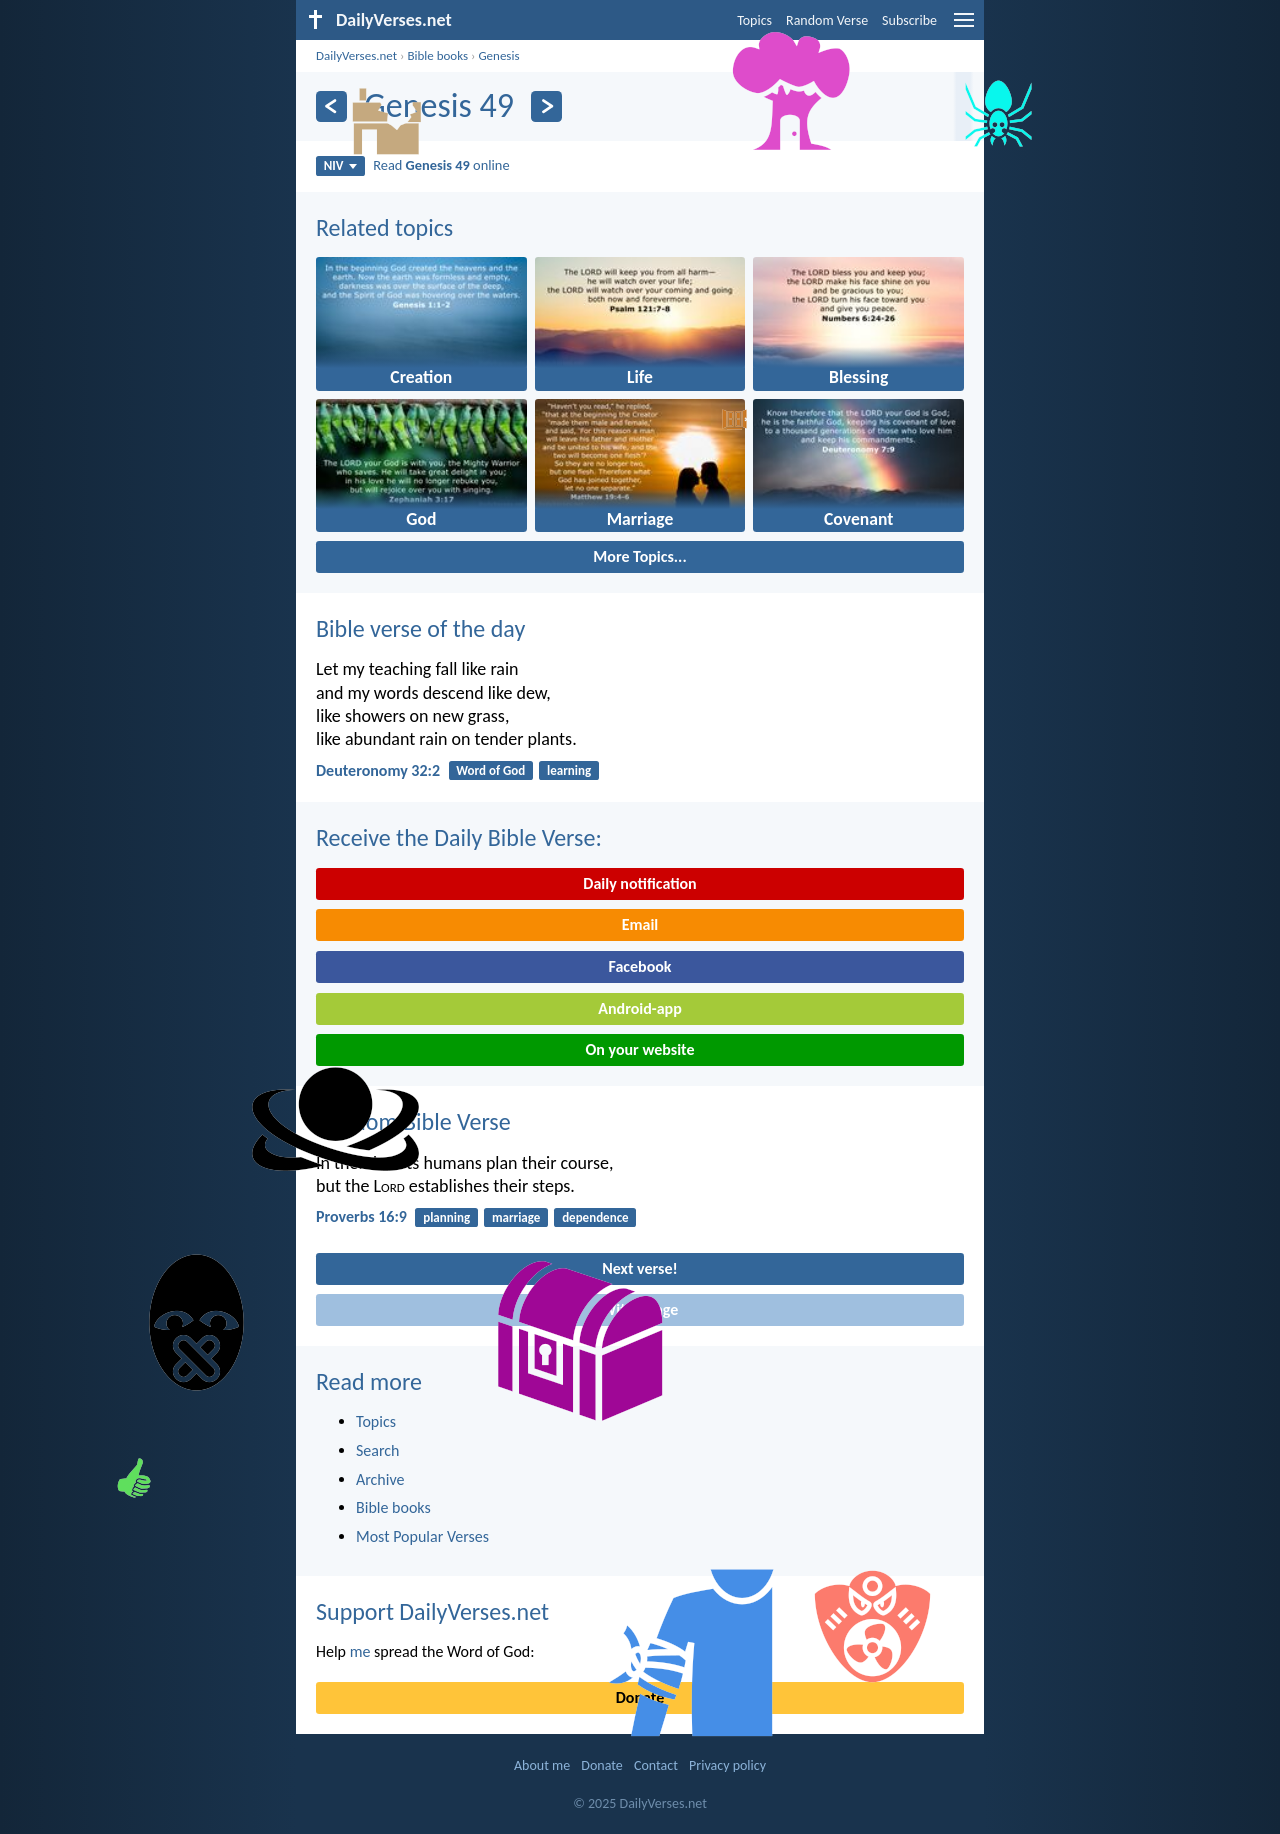 The height and width of the screenshot is (1834, 1280). What do you see at coordinates (336, 1124) in the screenshot?
I see `represents a planet or celestial body in a space game` at bounding box center [336, 1124].